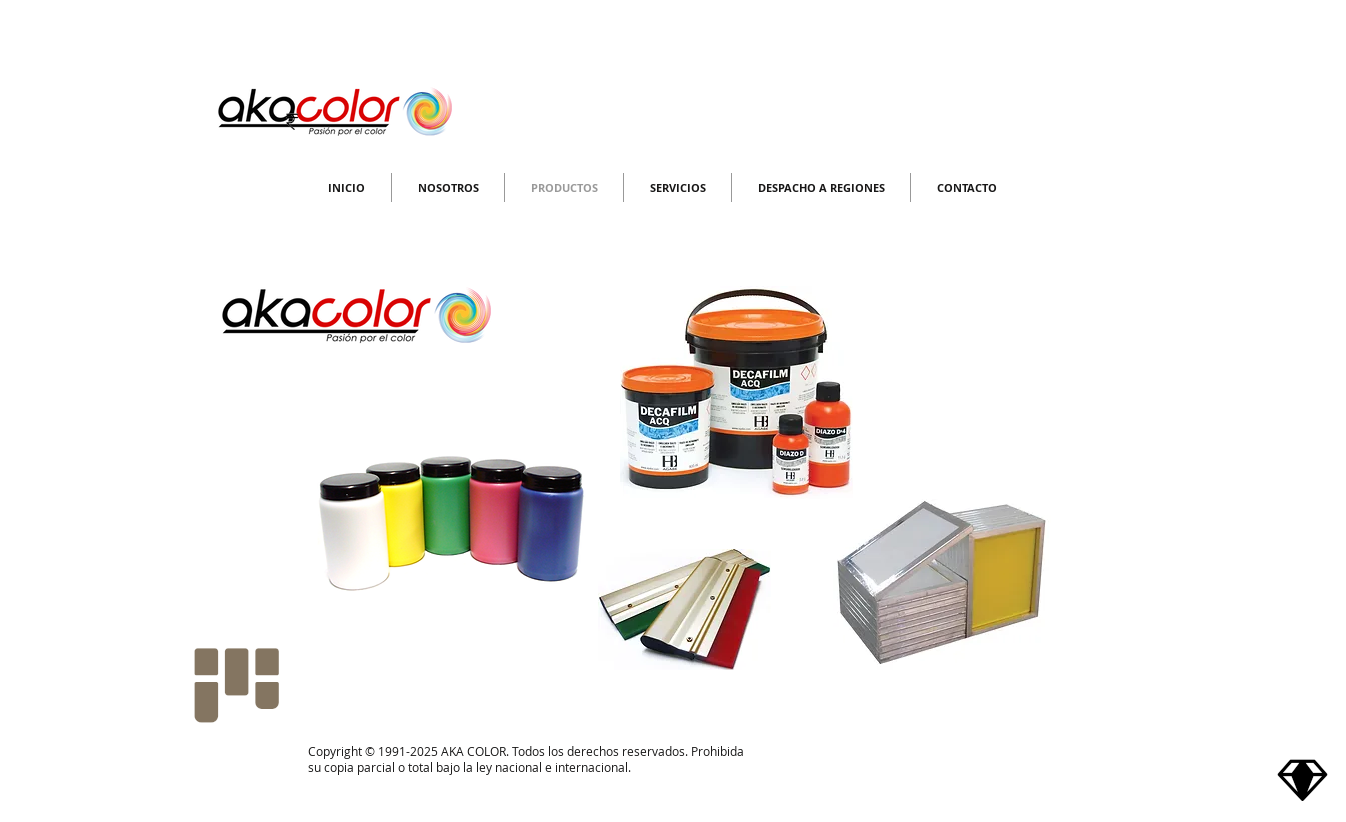 This screenshot has width=1346, height=822. Describe the element at coordinates (291, 121) in the screenshot. I see `view prices in Indian rupees` at that location.